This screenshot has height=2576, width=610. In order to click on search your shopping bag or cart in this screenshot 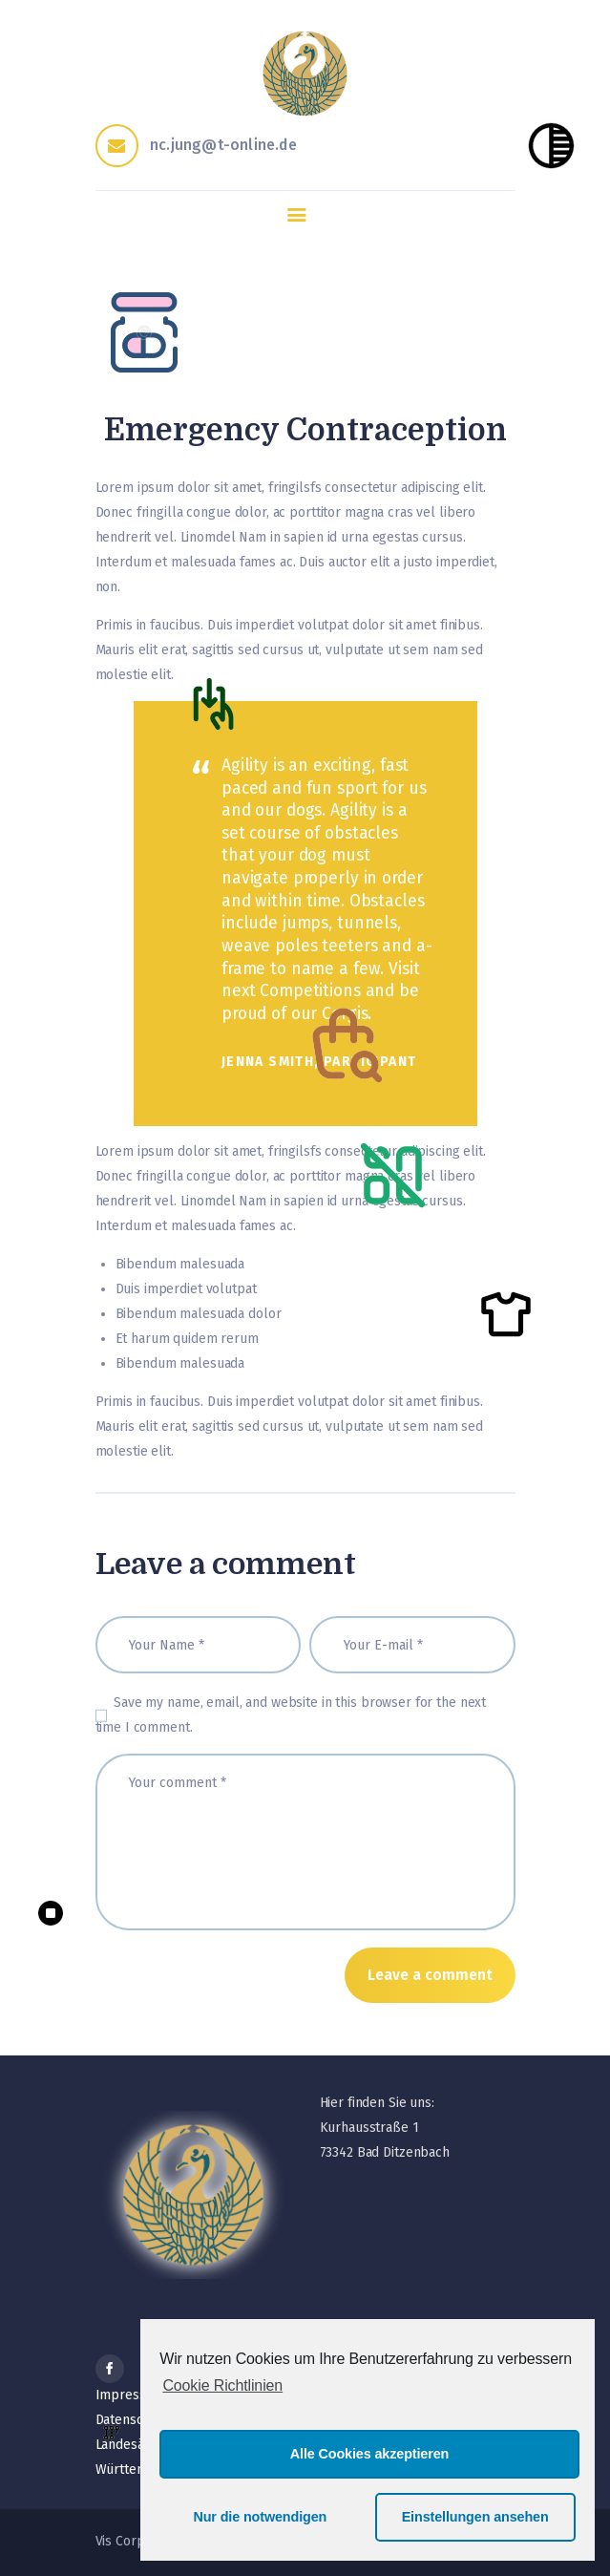, I will do `click(343, 1043)`.